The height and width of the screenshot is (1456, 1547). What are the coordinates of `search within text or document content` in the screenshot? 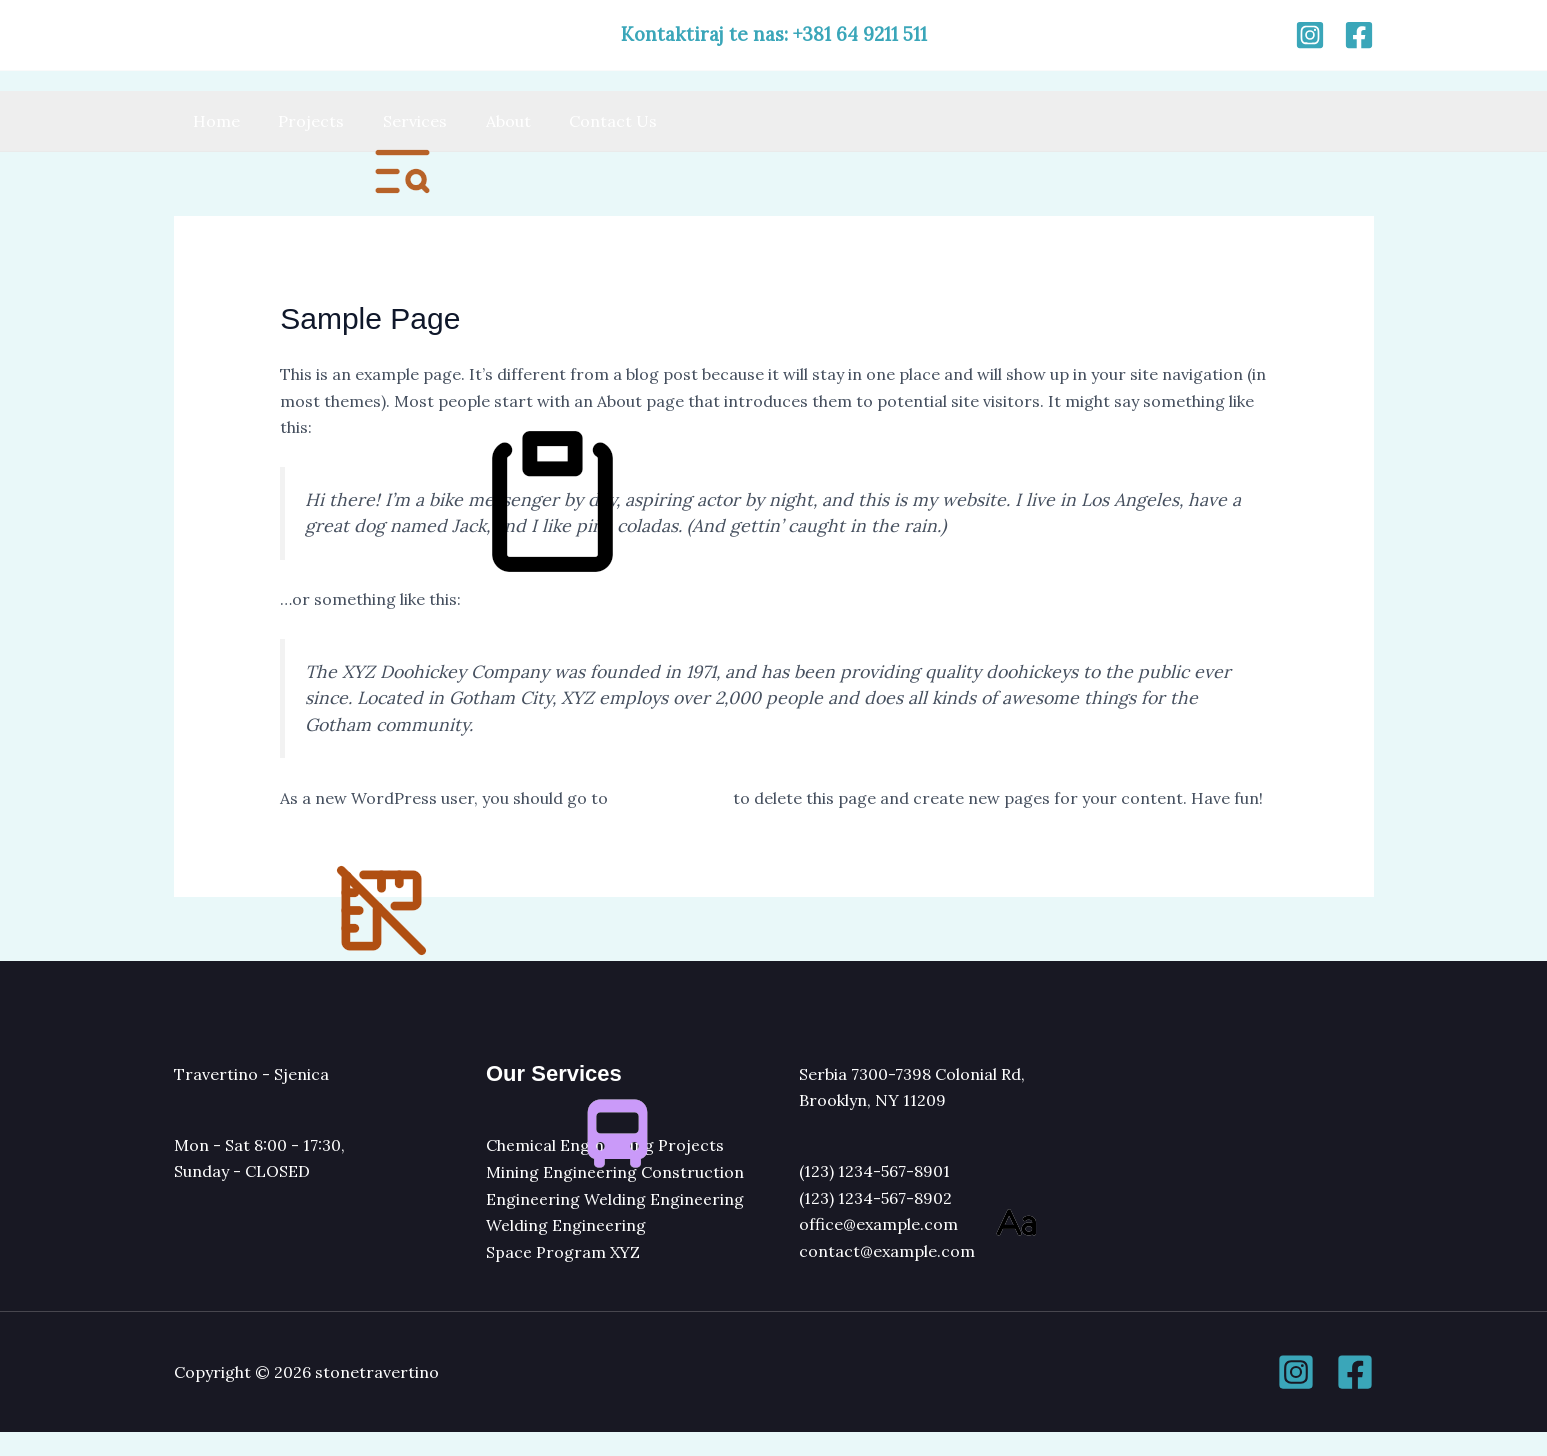 It's located at (402, 171).